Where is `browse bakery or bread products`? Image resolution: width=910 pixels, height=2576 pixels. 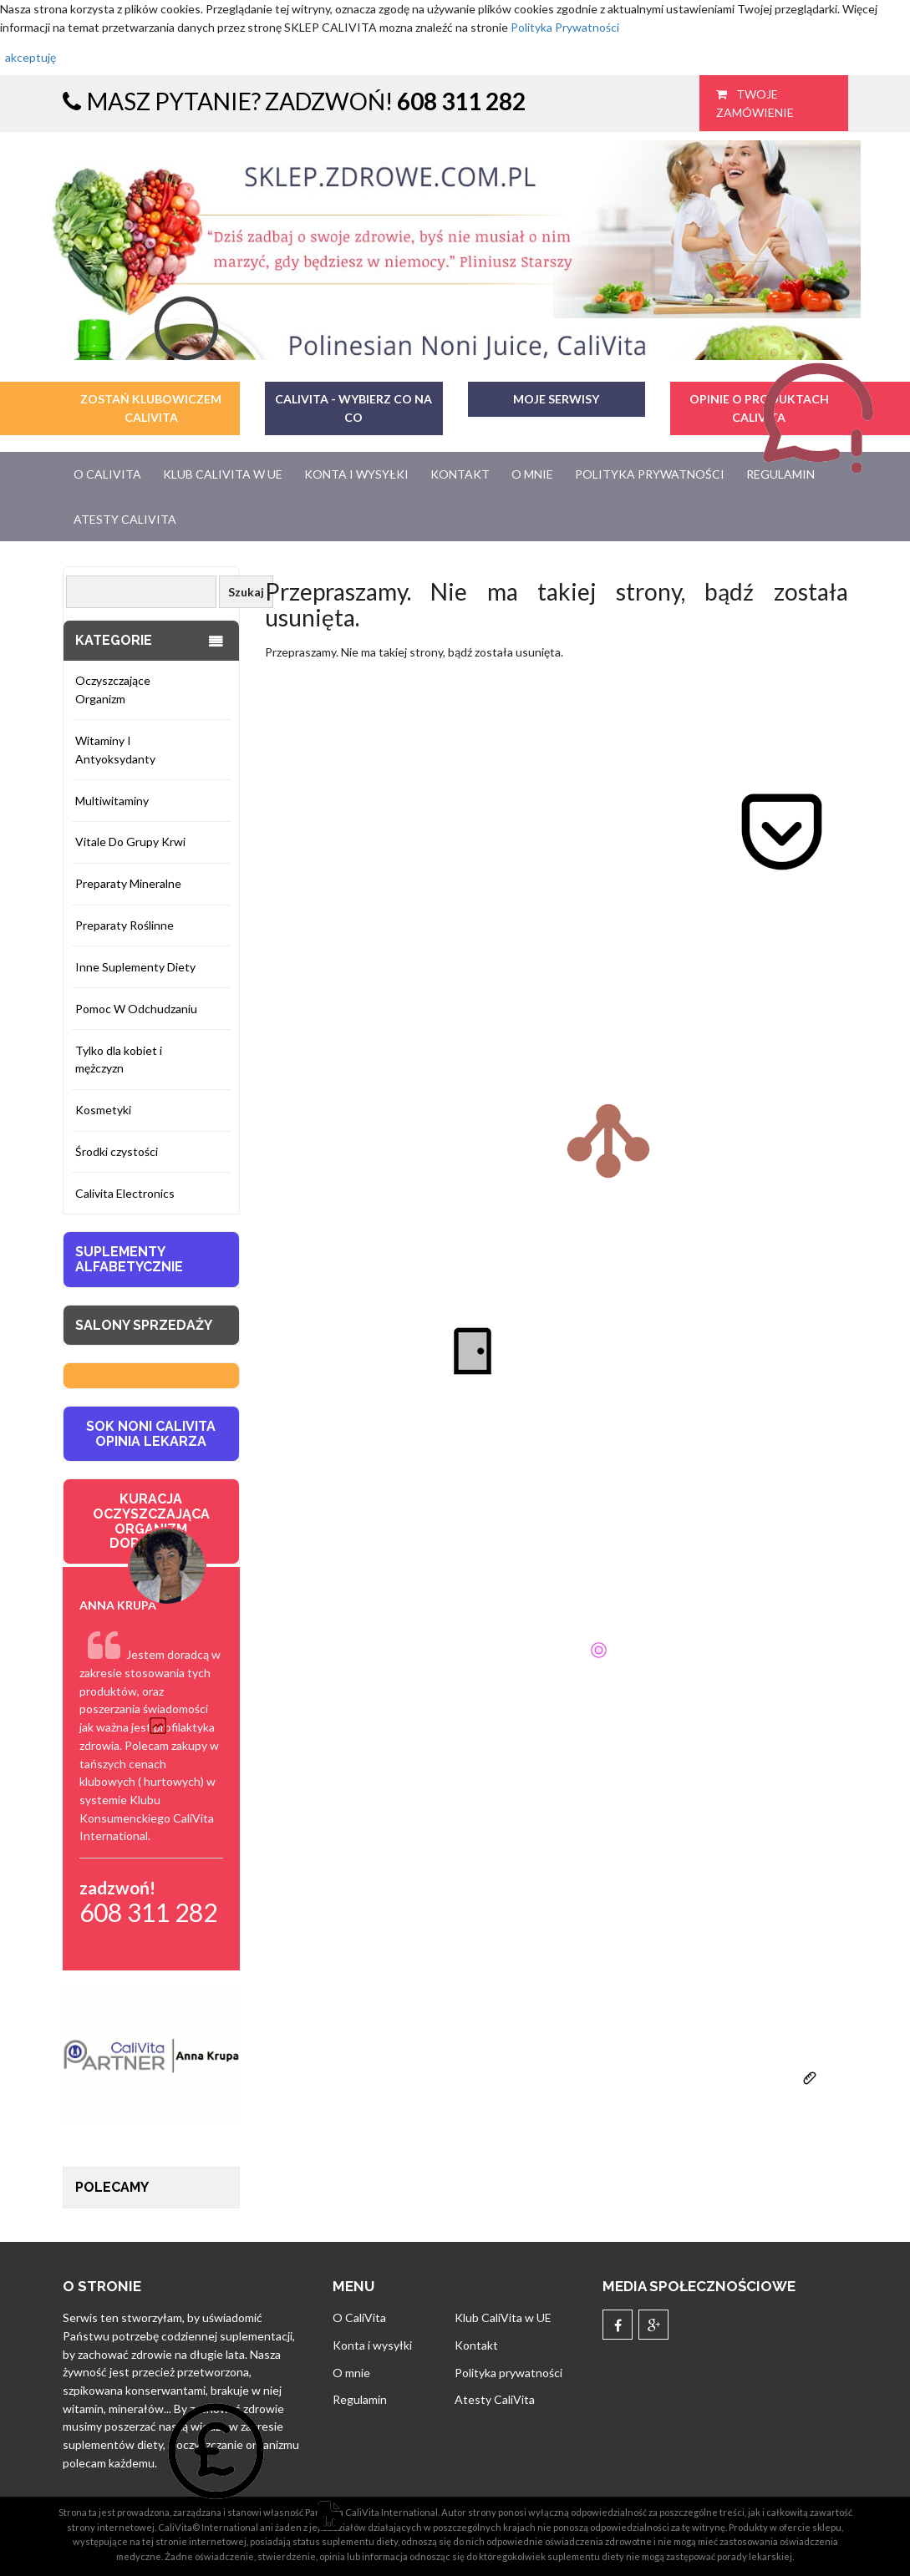 browse bakery or bread products is located at coordinates (810, 2078).